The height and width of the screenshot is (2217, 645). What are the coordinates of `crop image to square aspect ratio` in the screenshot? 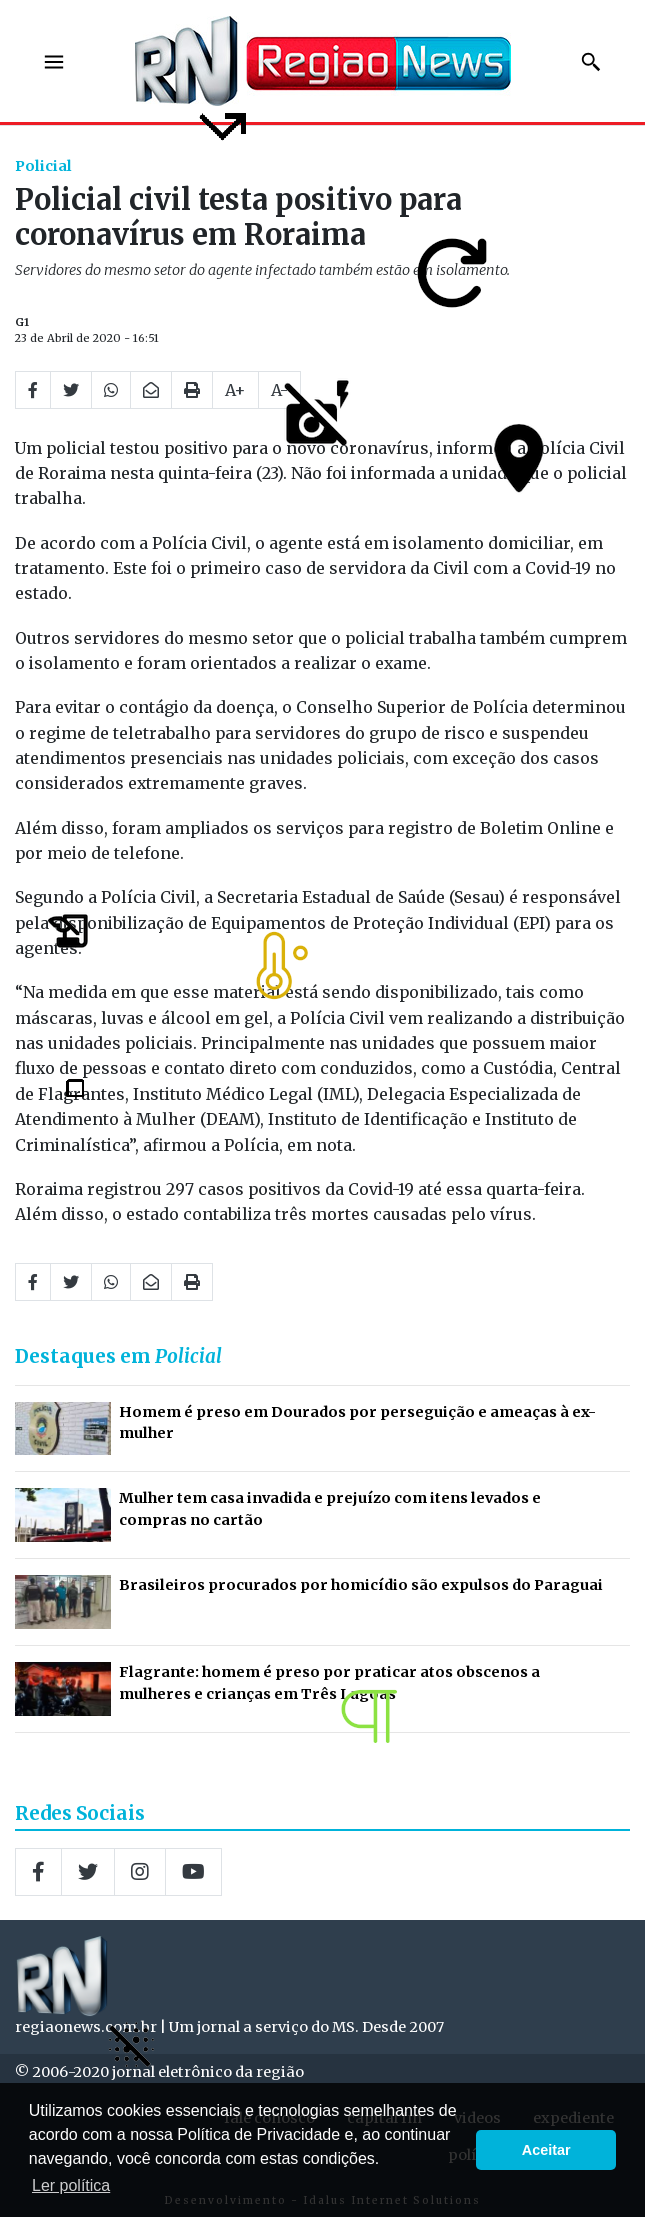 It's located at (75, 1088).